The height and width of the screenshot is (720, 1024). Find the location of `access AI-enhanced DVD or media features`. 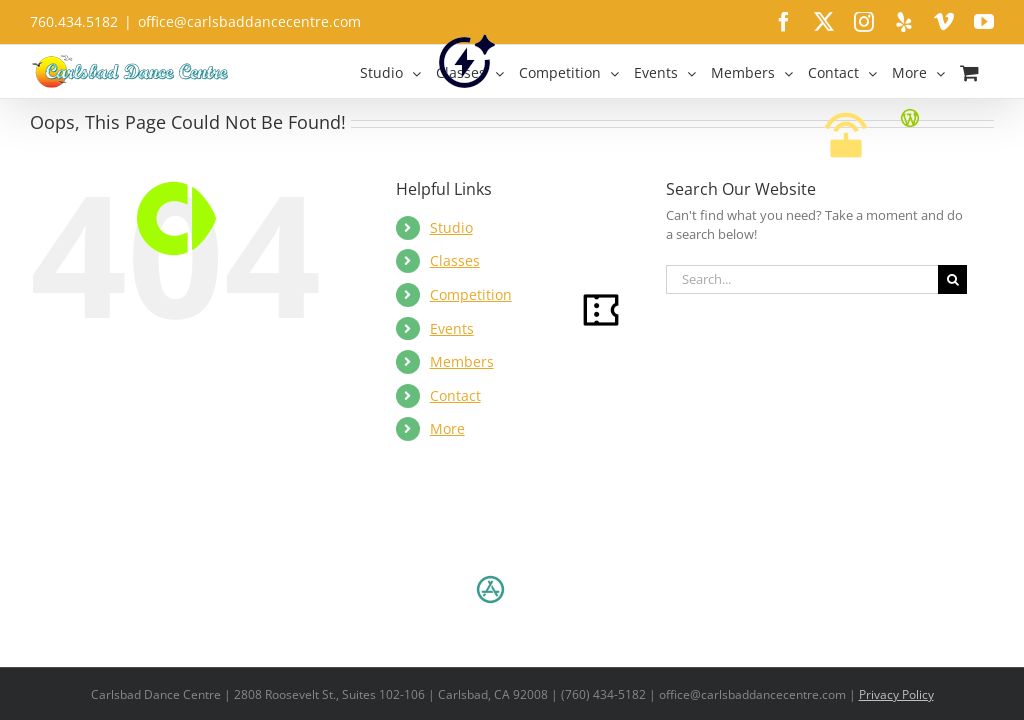

access AI-enhanced DVD or media features is located at coordinates (464, 62).